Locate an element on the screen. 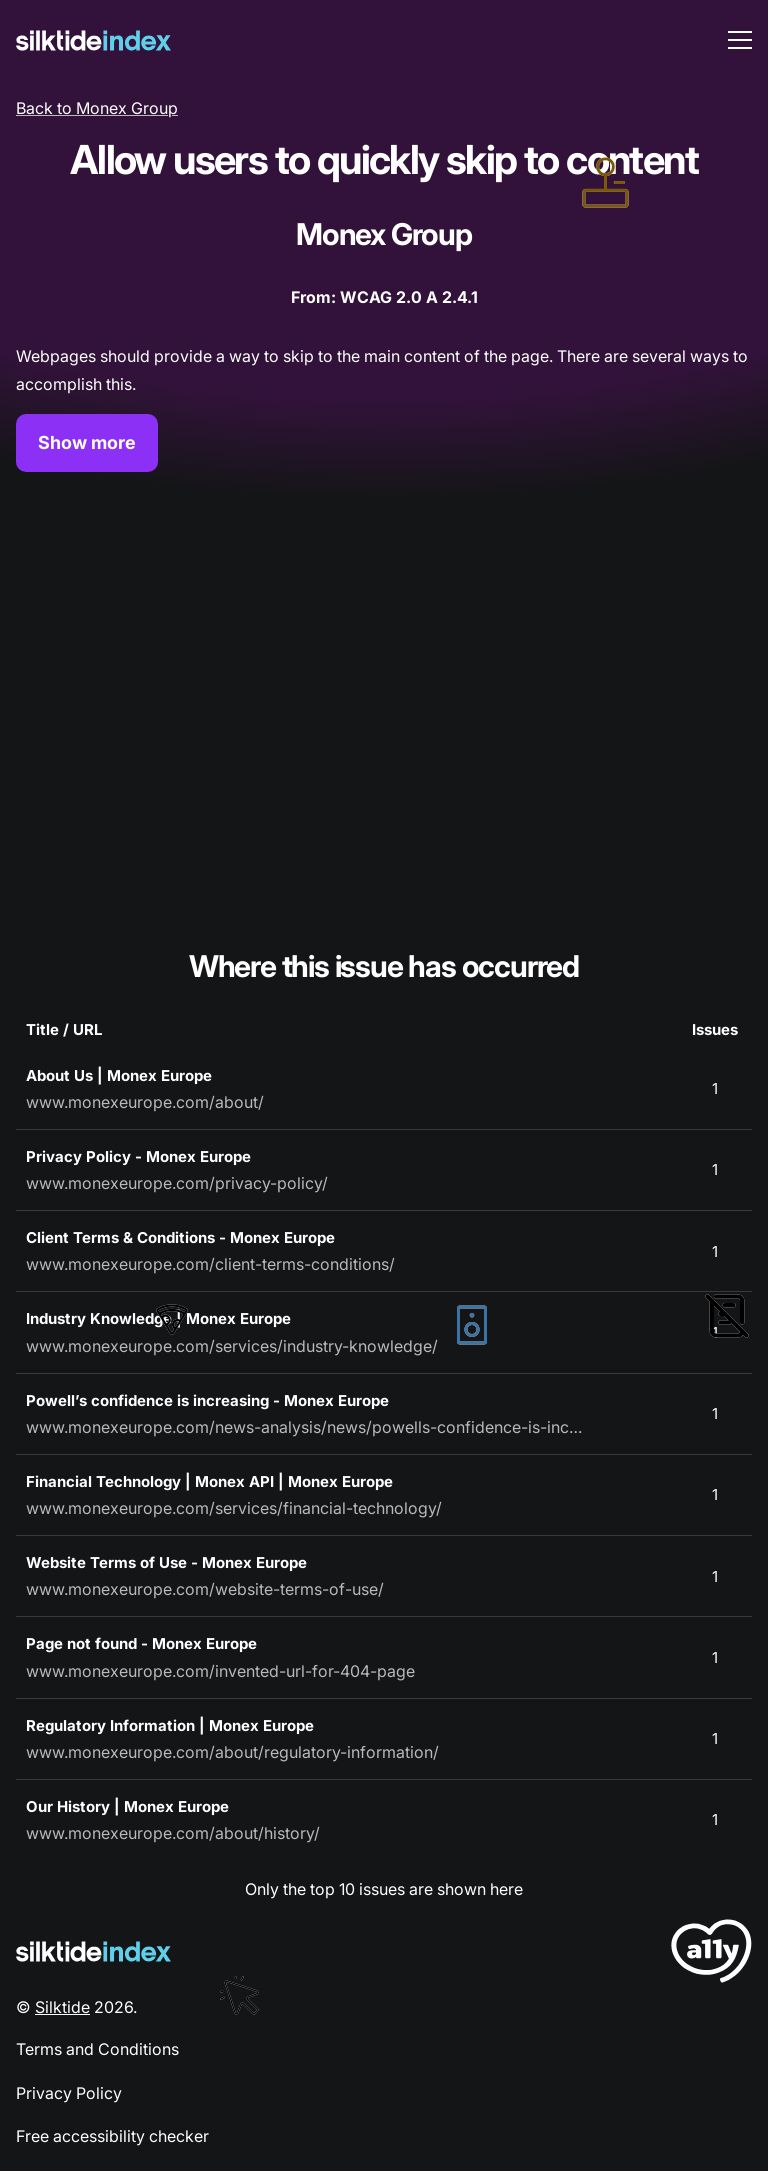  click or tap to interact is located at coordinates (241, 1997).